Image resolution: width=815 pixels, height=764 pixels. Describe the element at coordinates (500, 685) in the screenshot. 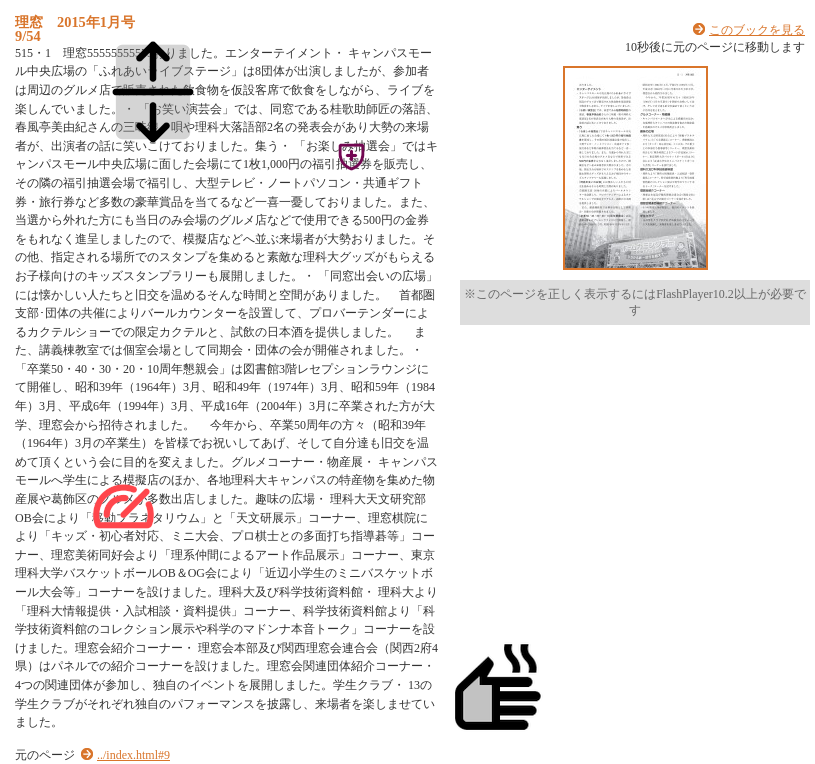

I see `hand dryer available in this location` at that location.